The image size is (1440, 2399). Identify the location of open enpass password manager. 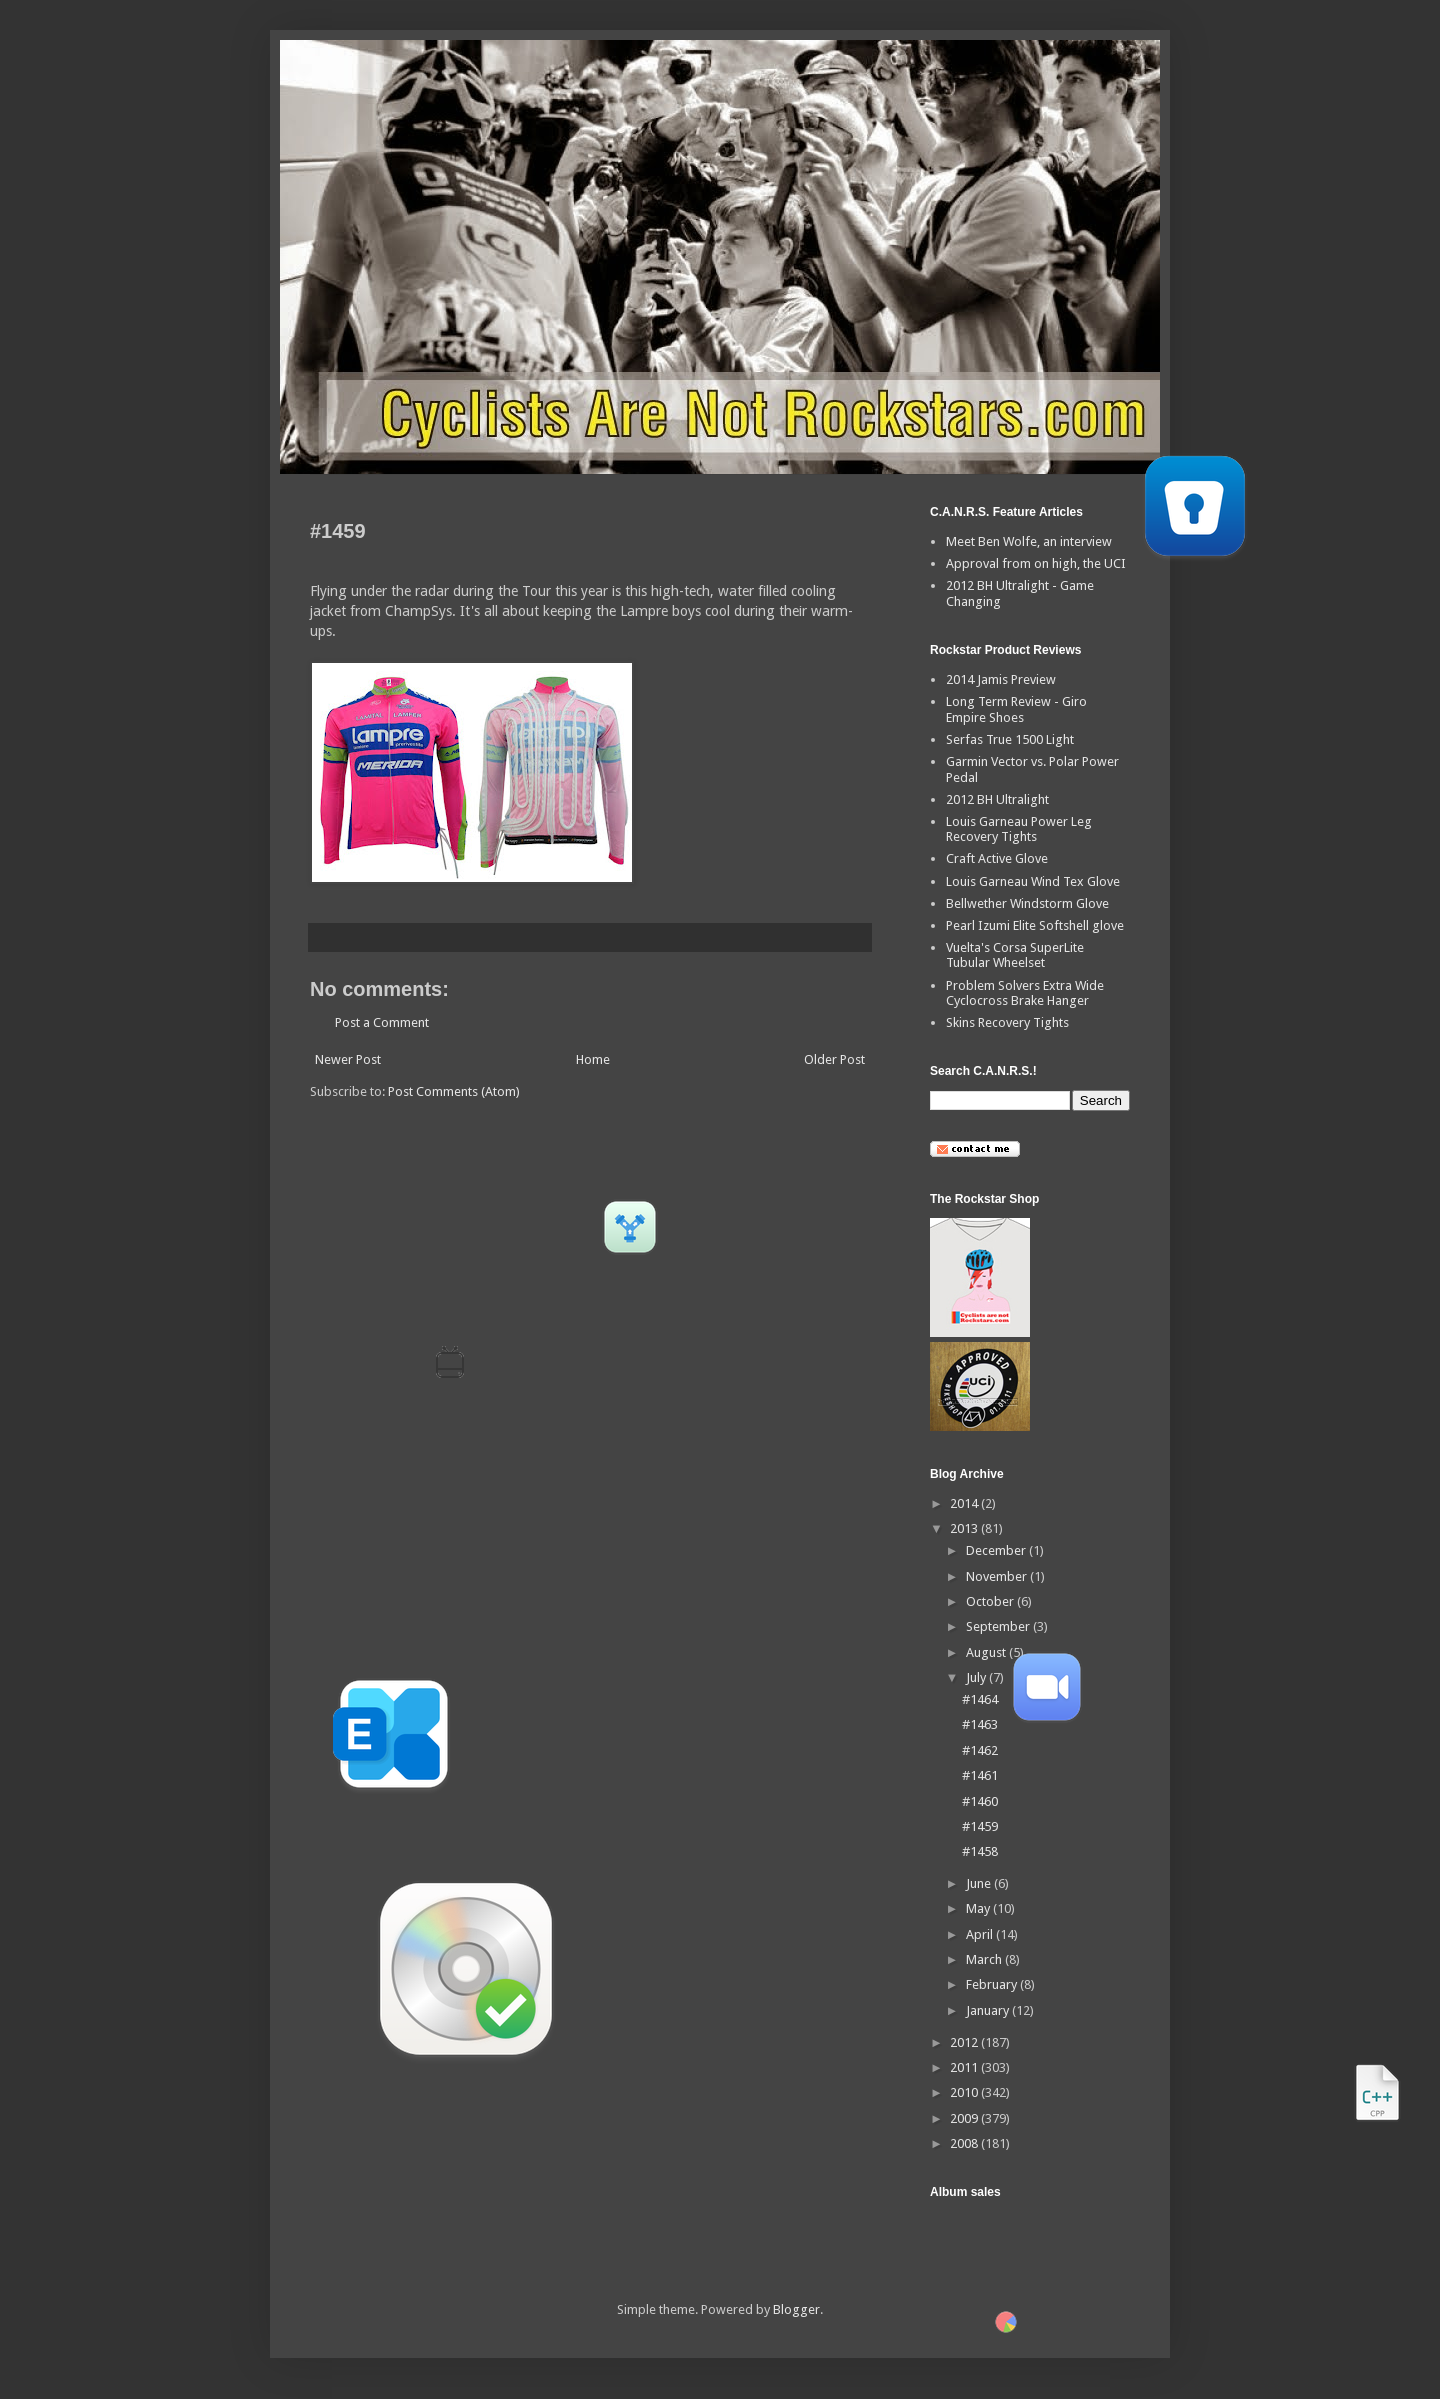
(1195, 506).